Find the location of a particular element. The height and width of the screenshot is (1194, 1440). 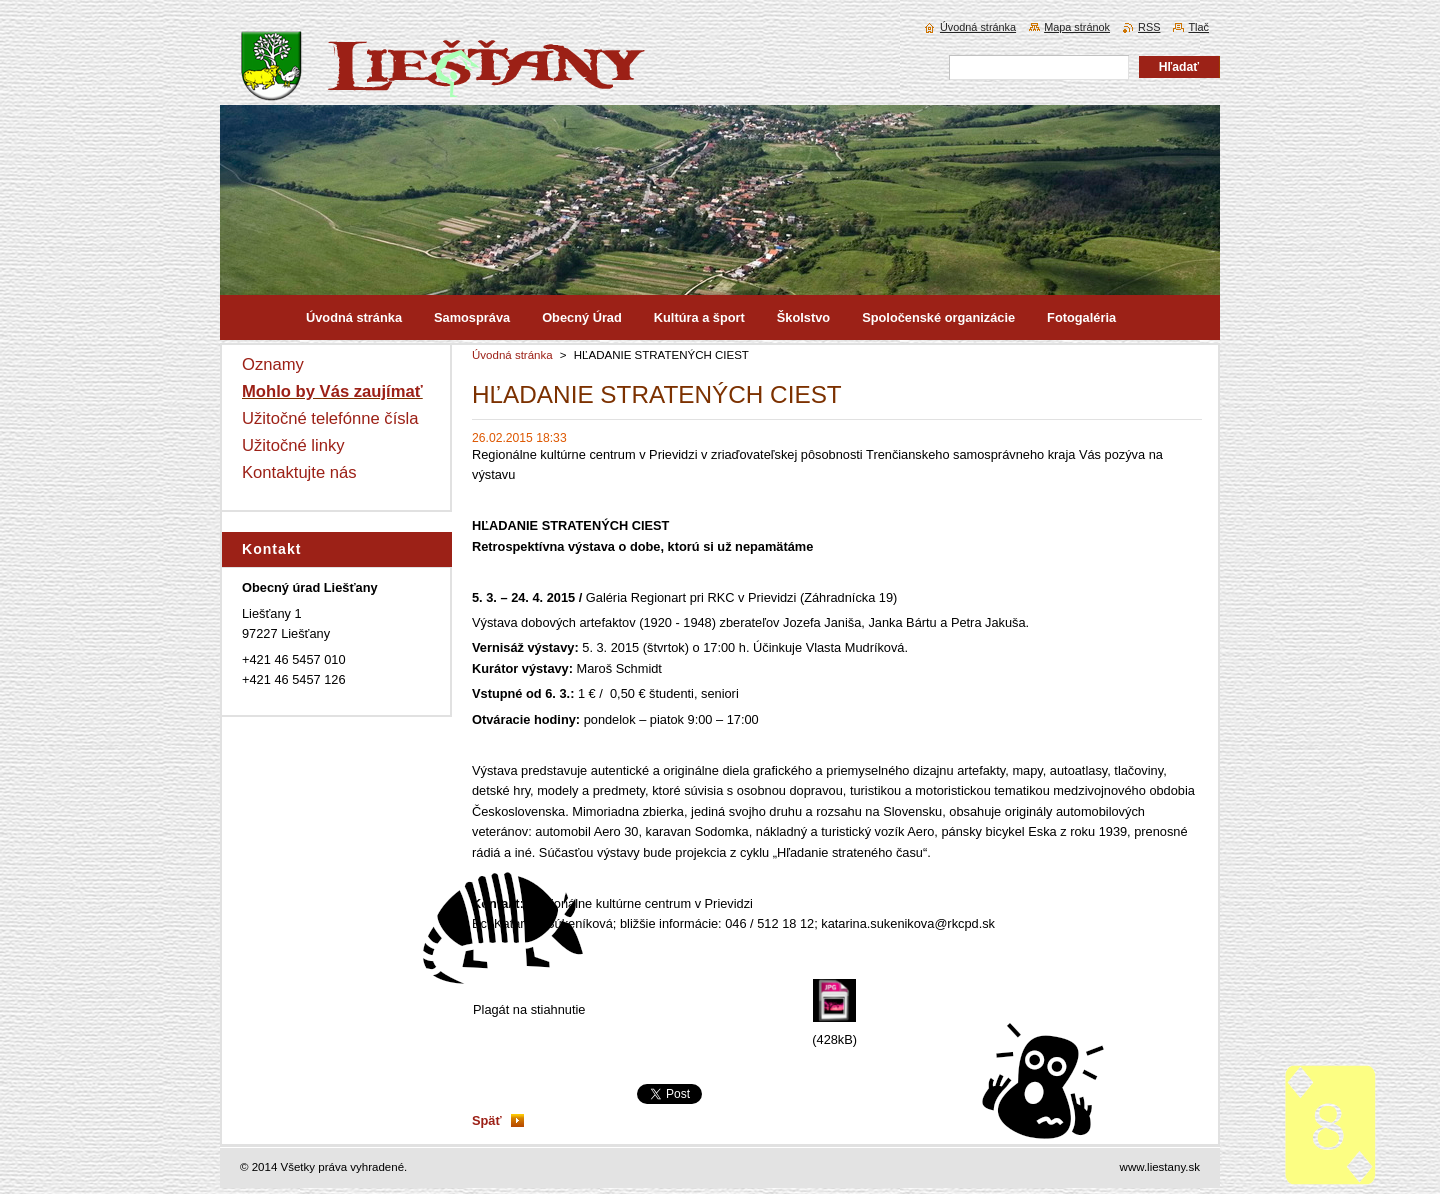

armadillo character or avatar selection is located at coordinates (503, 928).